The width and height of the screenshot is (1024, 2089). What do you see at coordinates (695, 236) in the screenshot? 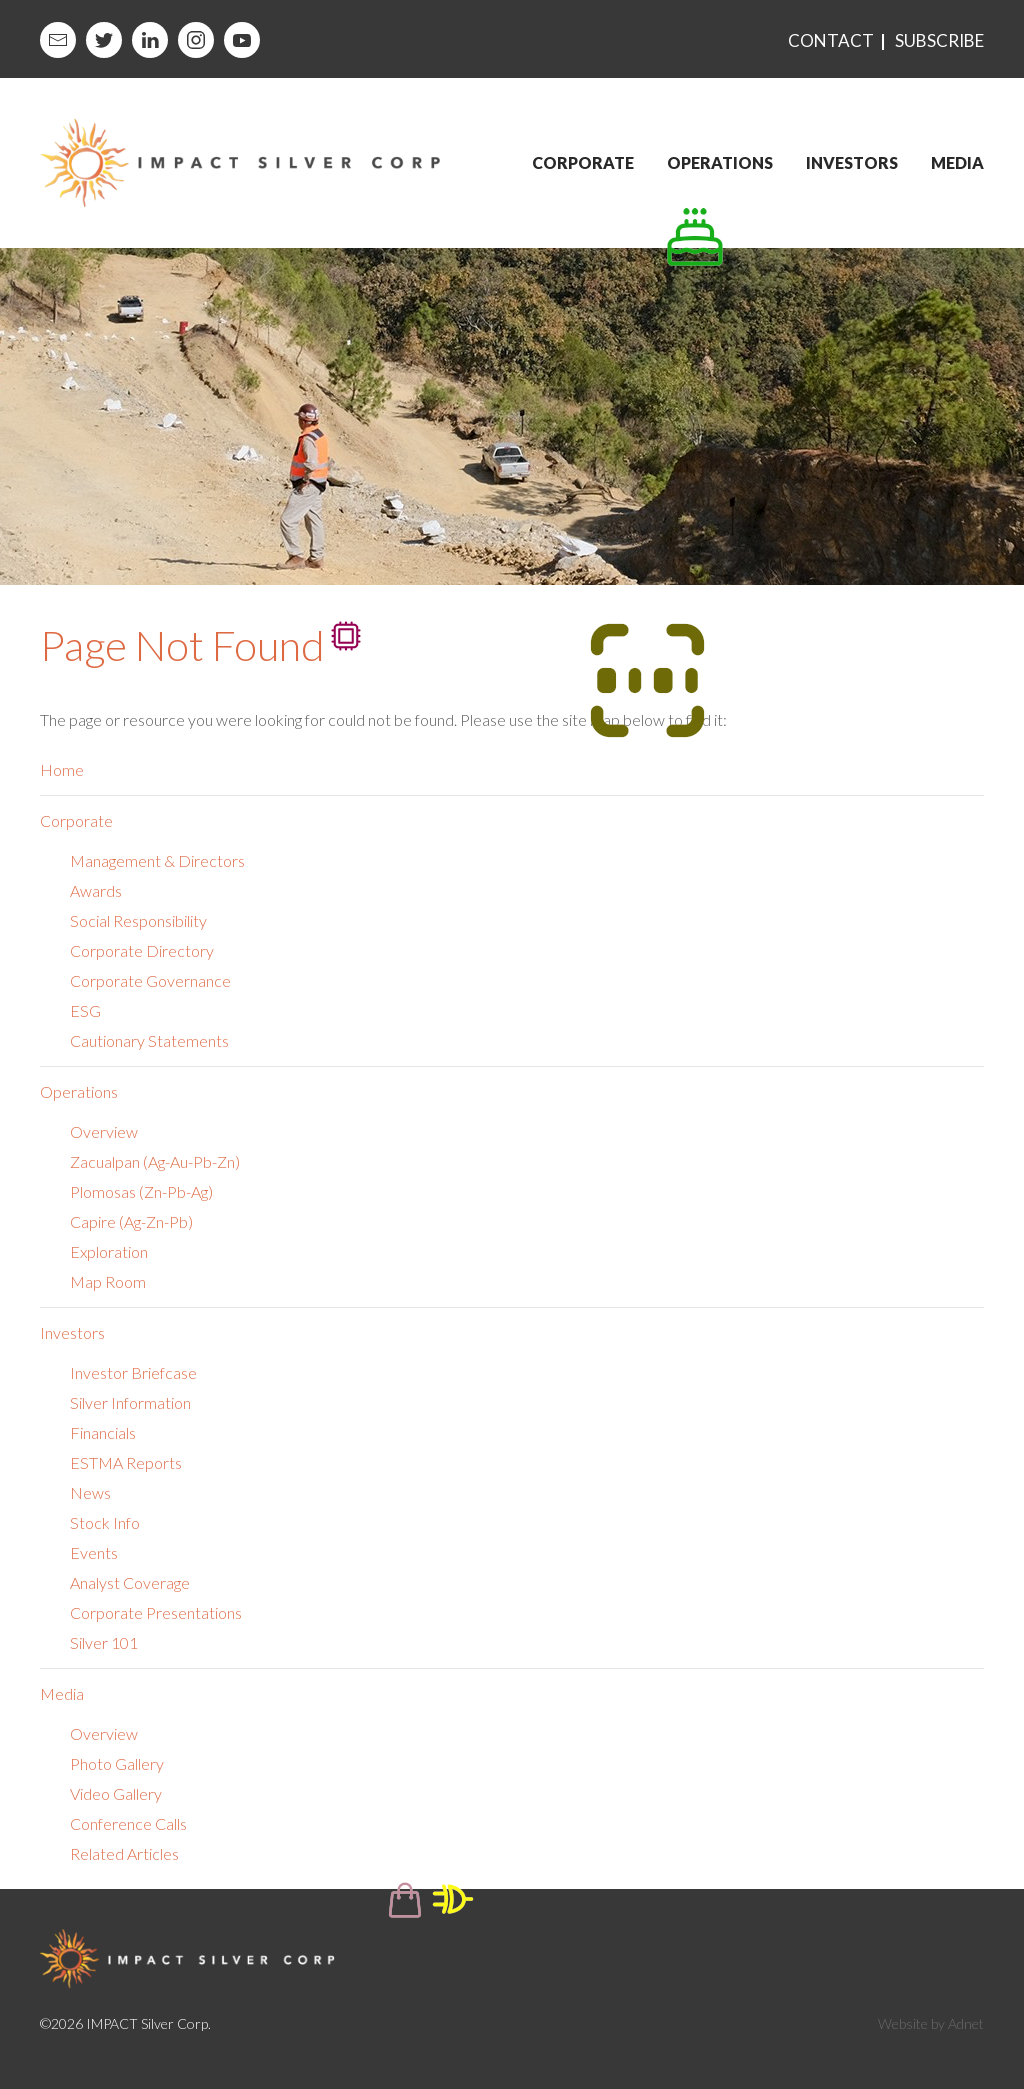
I see `view birthday or celebration events` at bounding box center [695, 236].